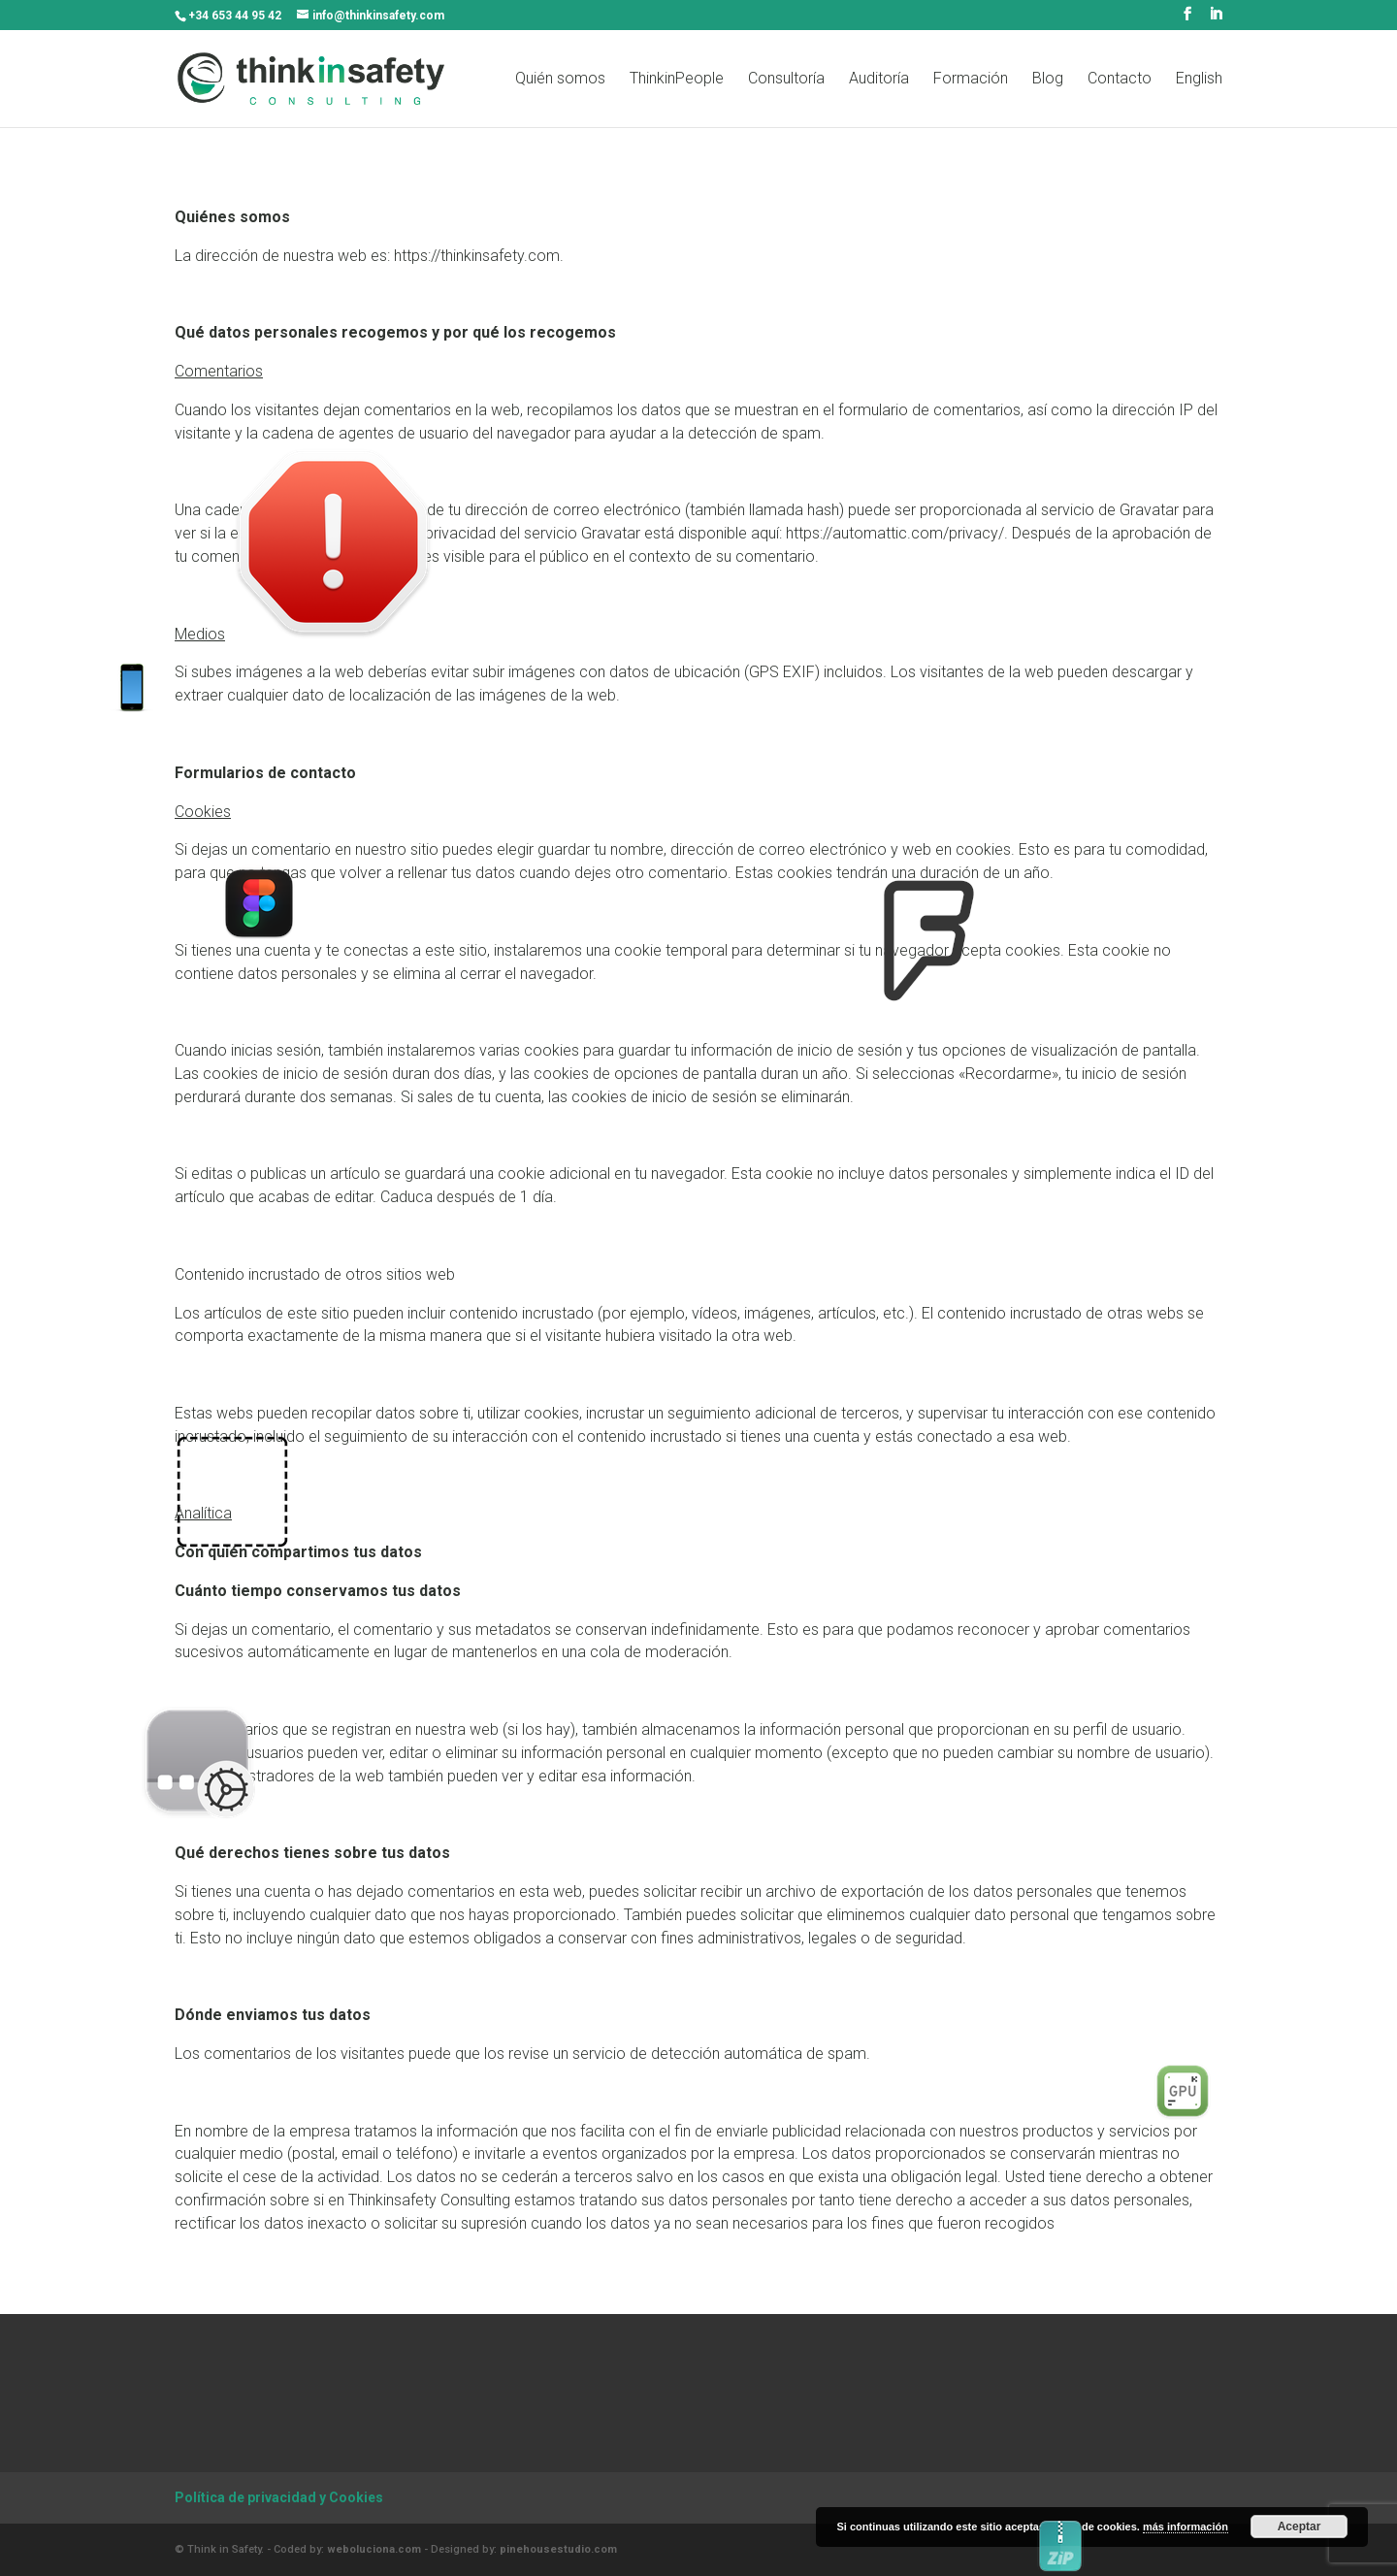  What do you see at coordinates (333, 541) in the screenshot?
I see `indicates a critical error or warning that requires attention` at bounding box center [333, 541].